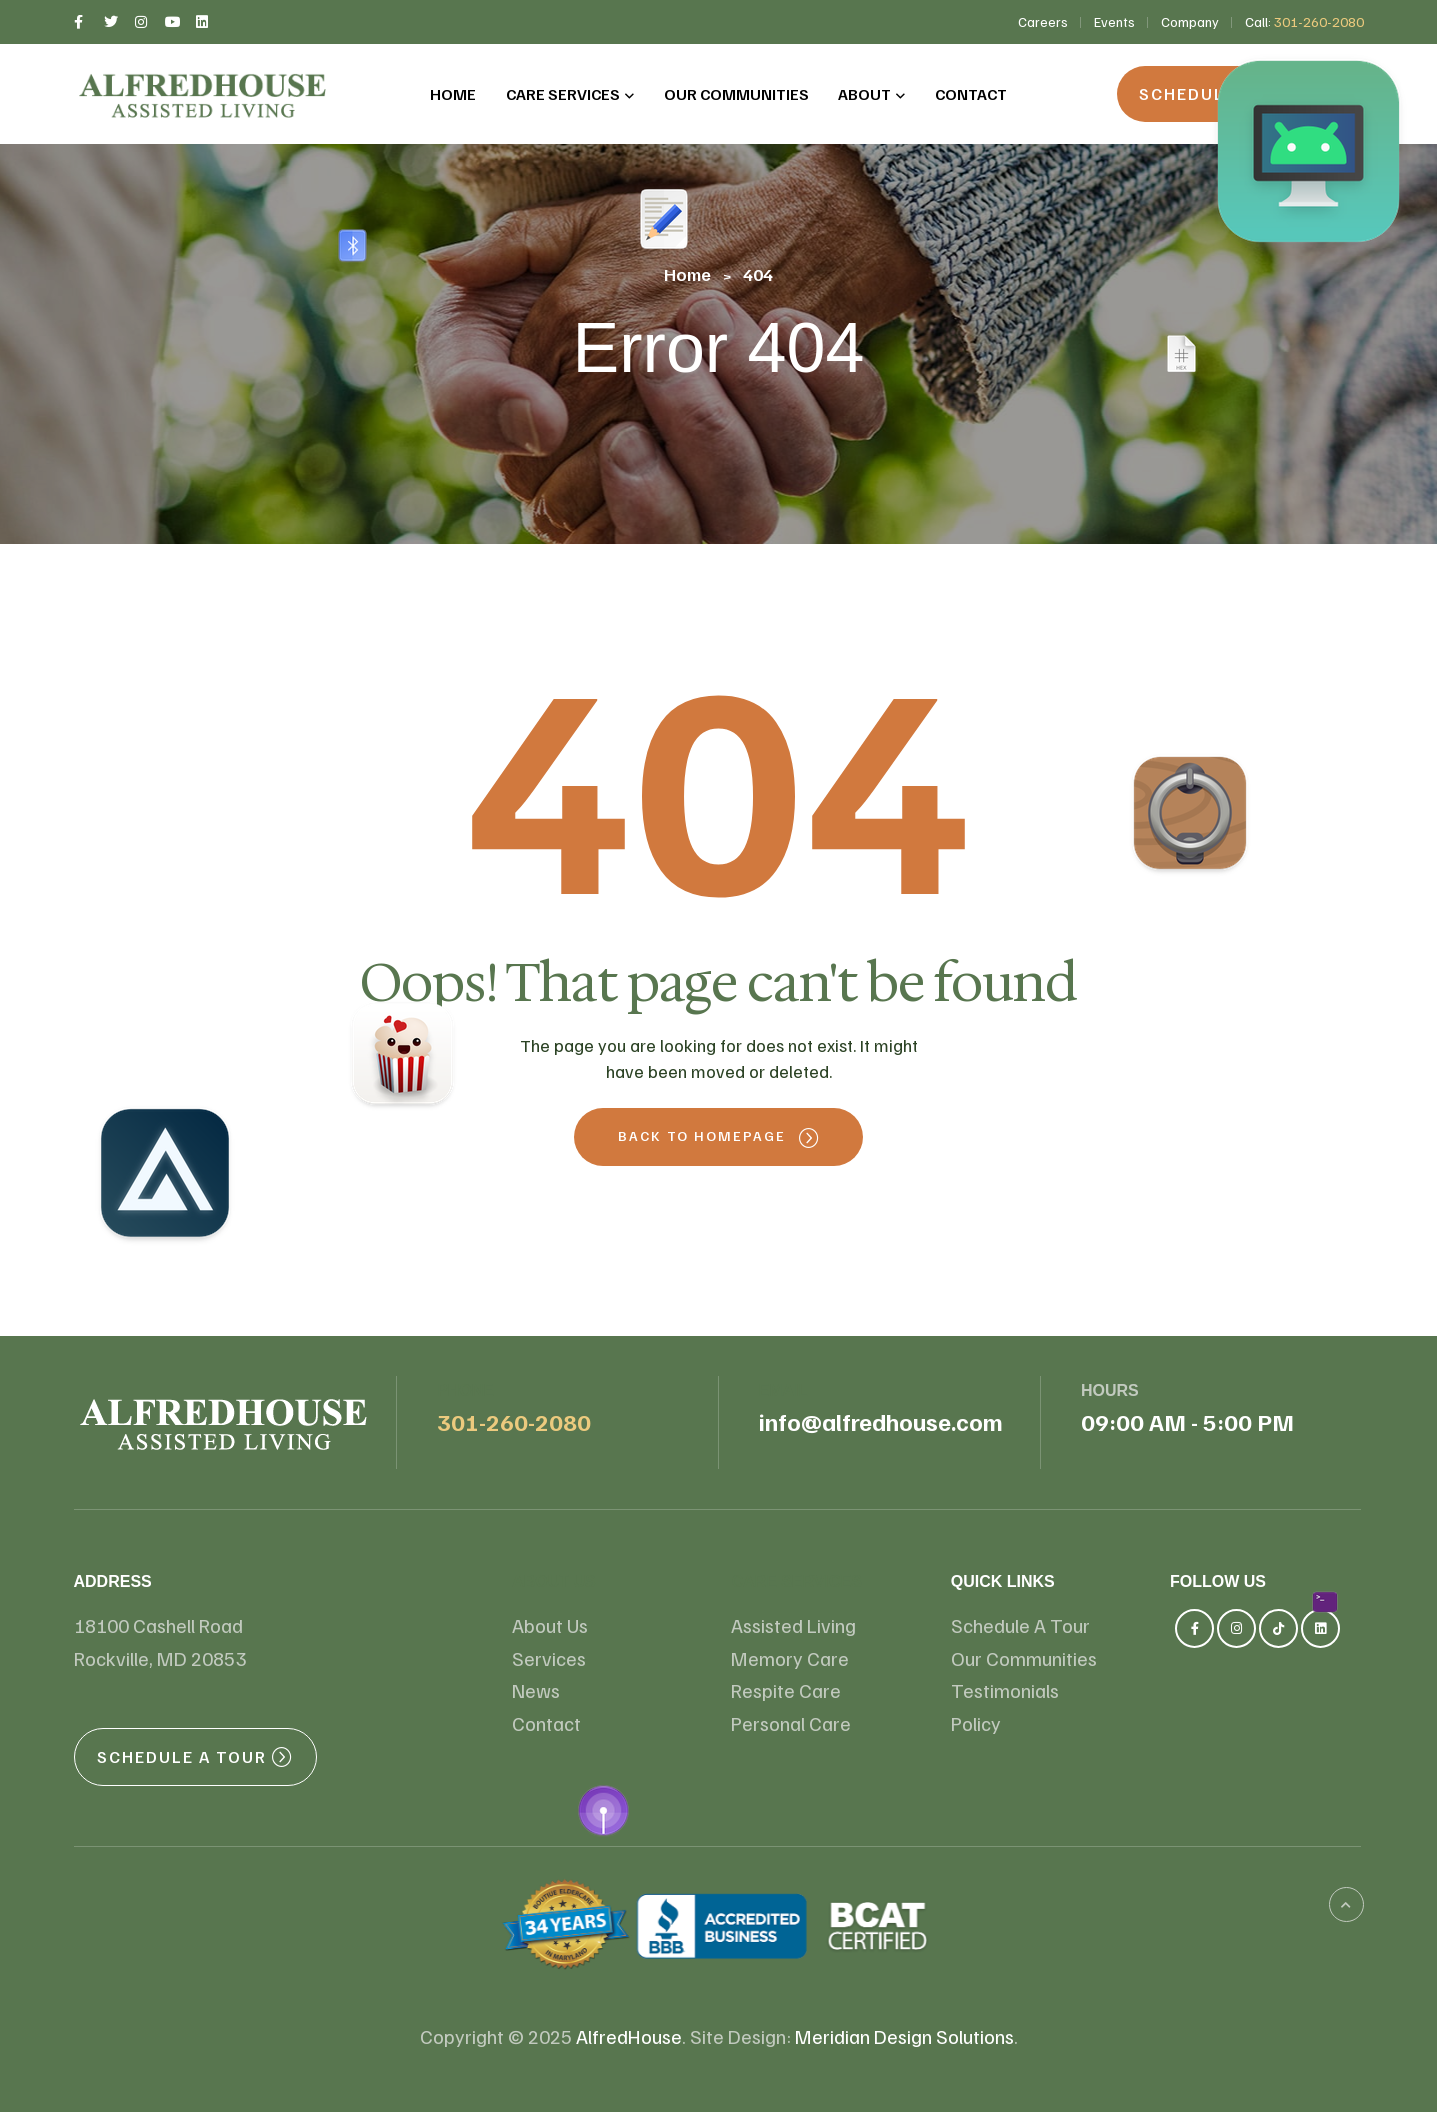 Image resolution: width=1437 pixels, height=2112 pixels. I want to click on open the text editor application, so click(664, 219).